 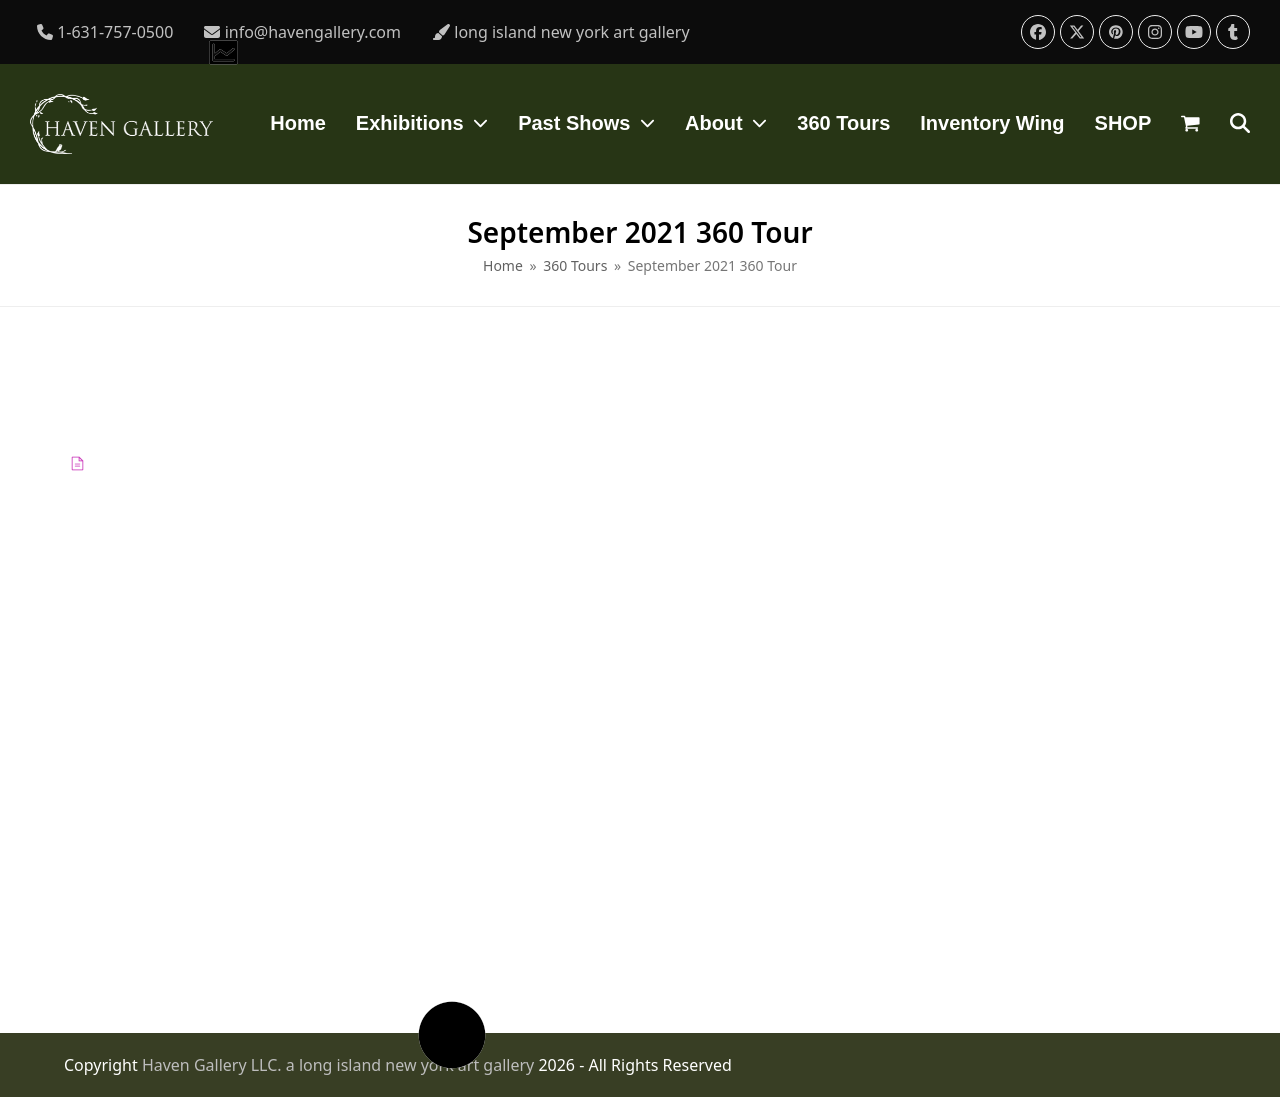 What do you see at coordinates (452, 1035) in the screenshot?
I see `select or mark an item as active` at bounding box center [452, 1035].